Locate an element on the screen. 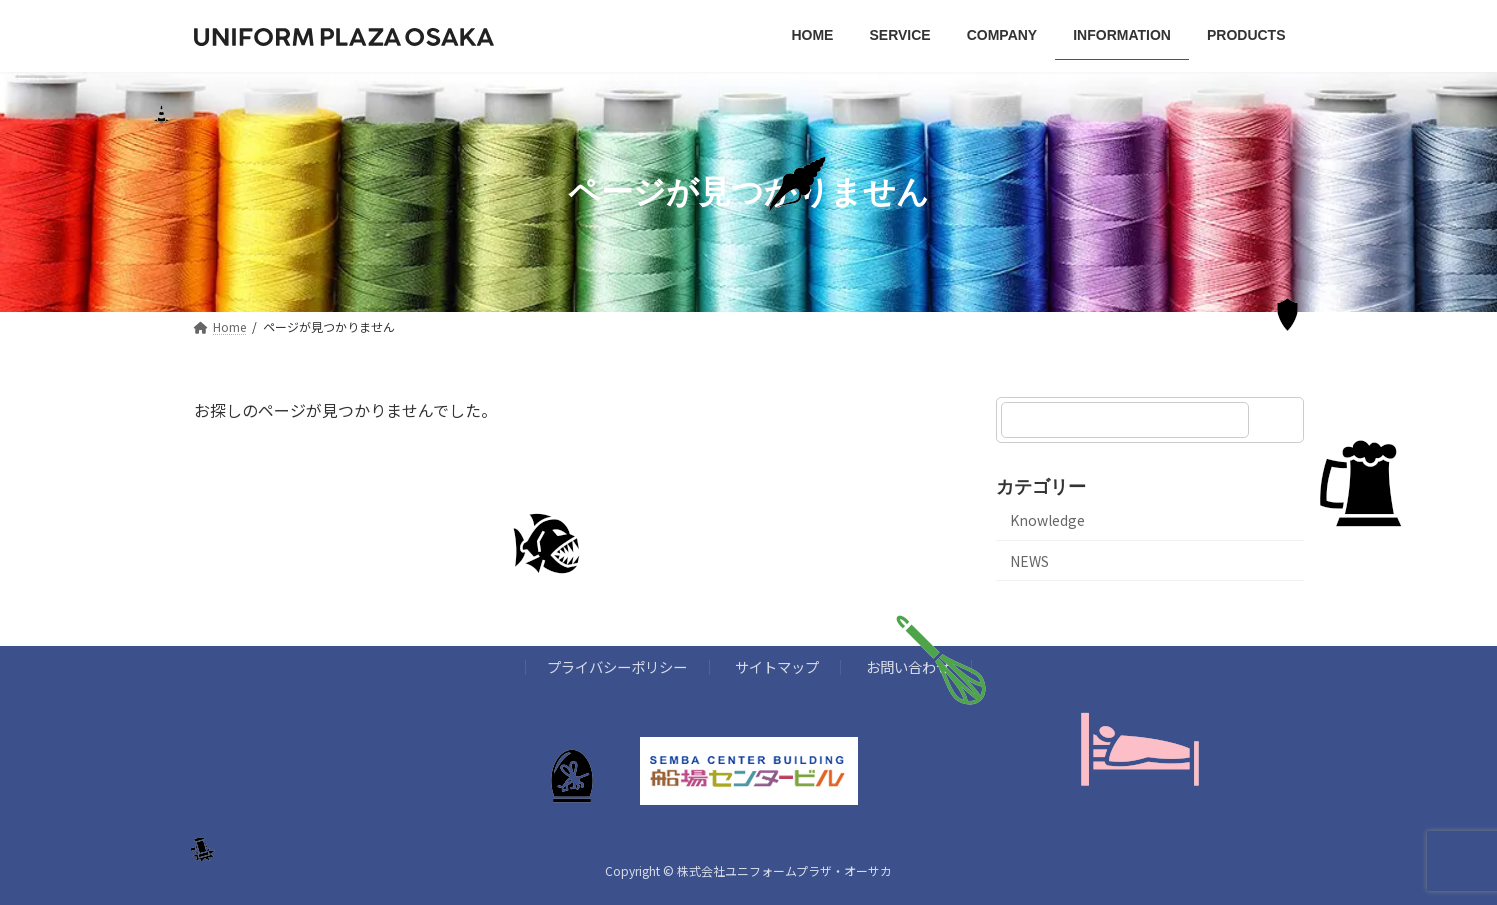 The image size is (1497, 905). access security or privacy settings is located at coordinates (1287, 314).